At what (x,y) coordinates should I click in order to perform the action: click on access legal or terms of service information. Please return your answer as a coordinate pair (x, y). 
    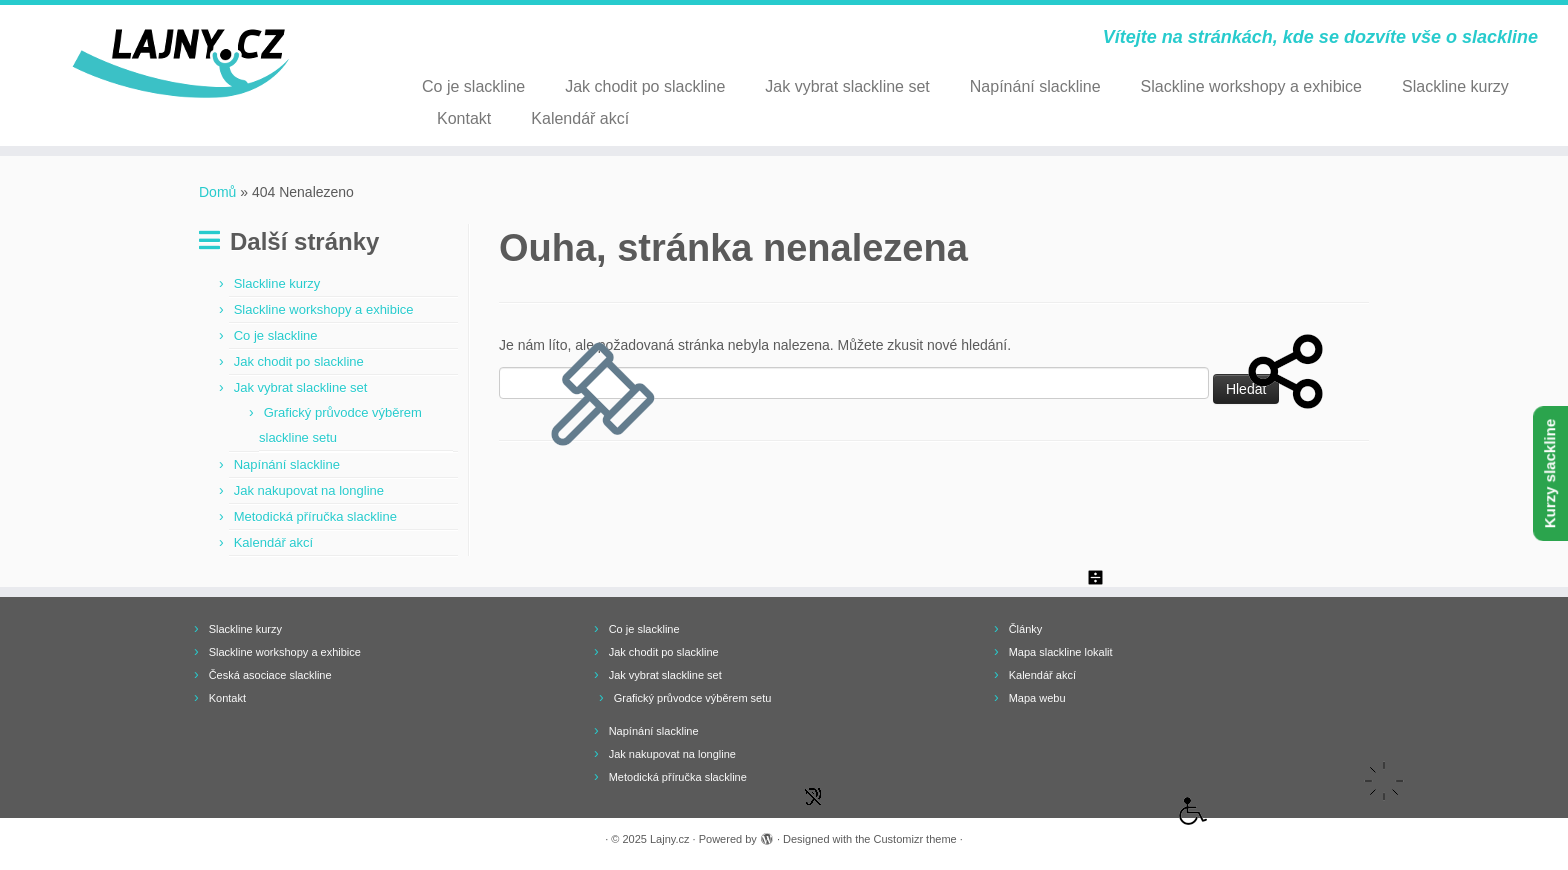
    Looking at the image, I should click on (599, 398).